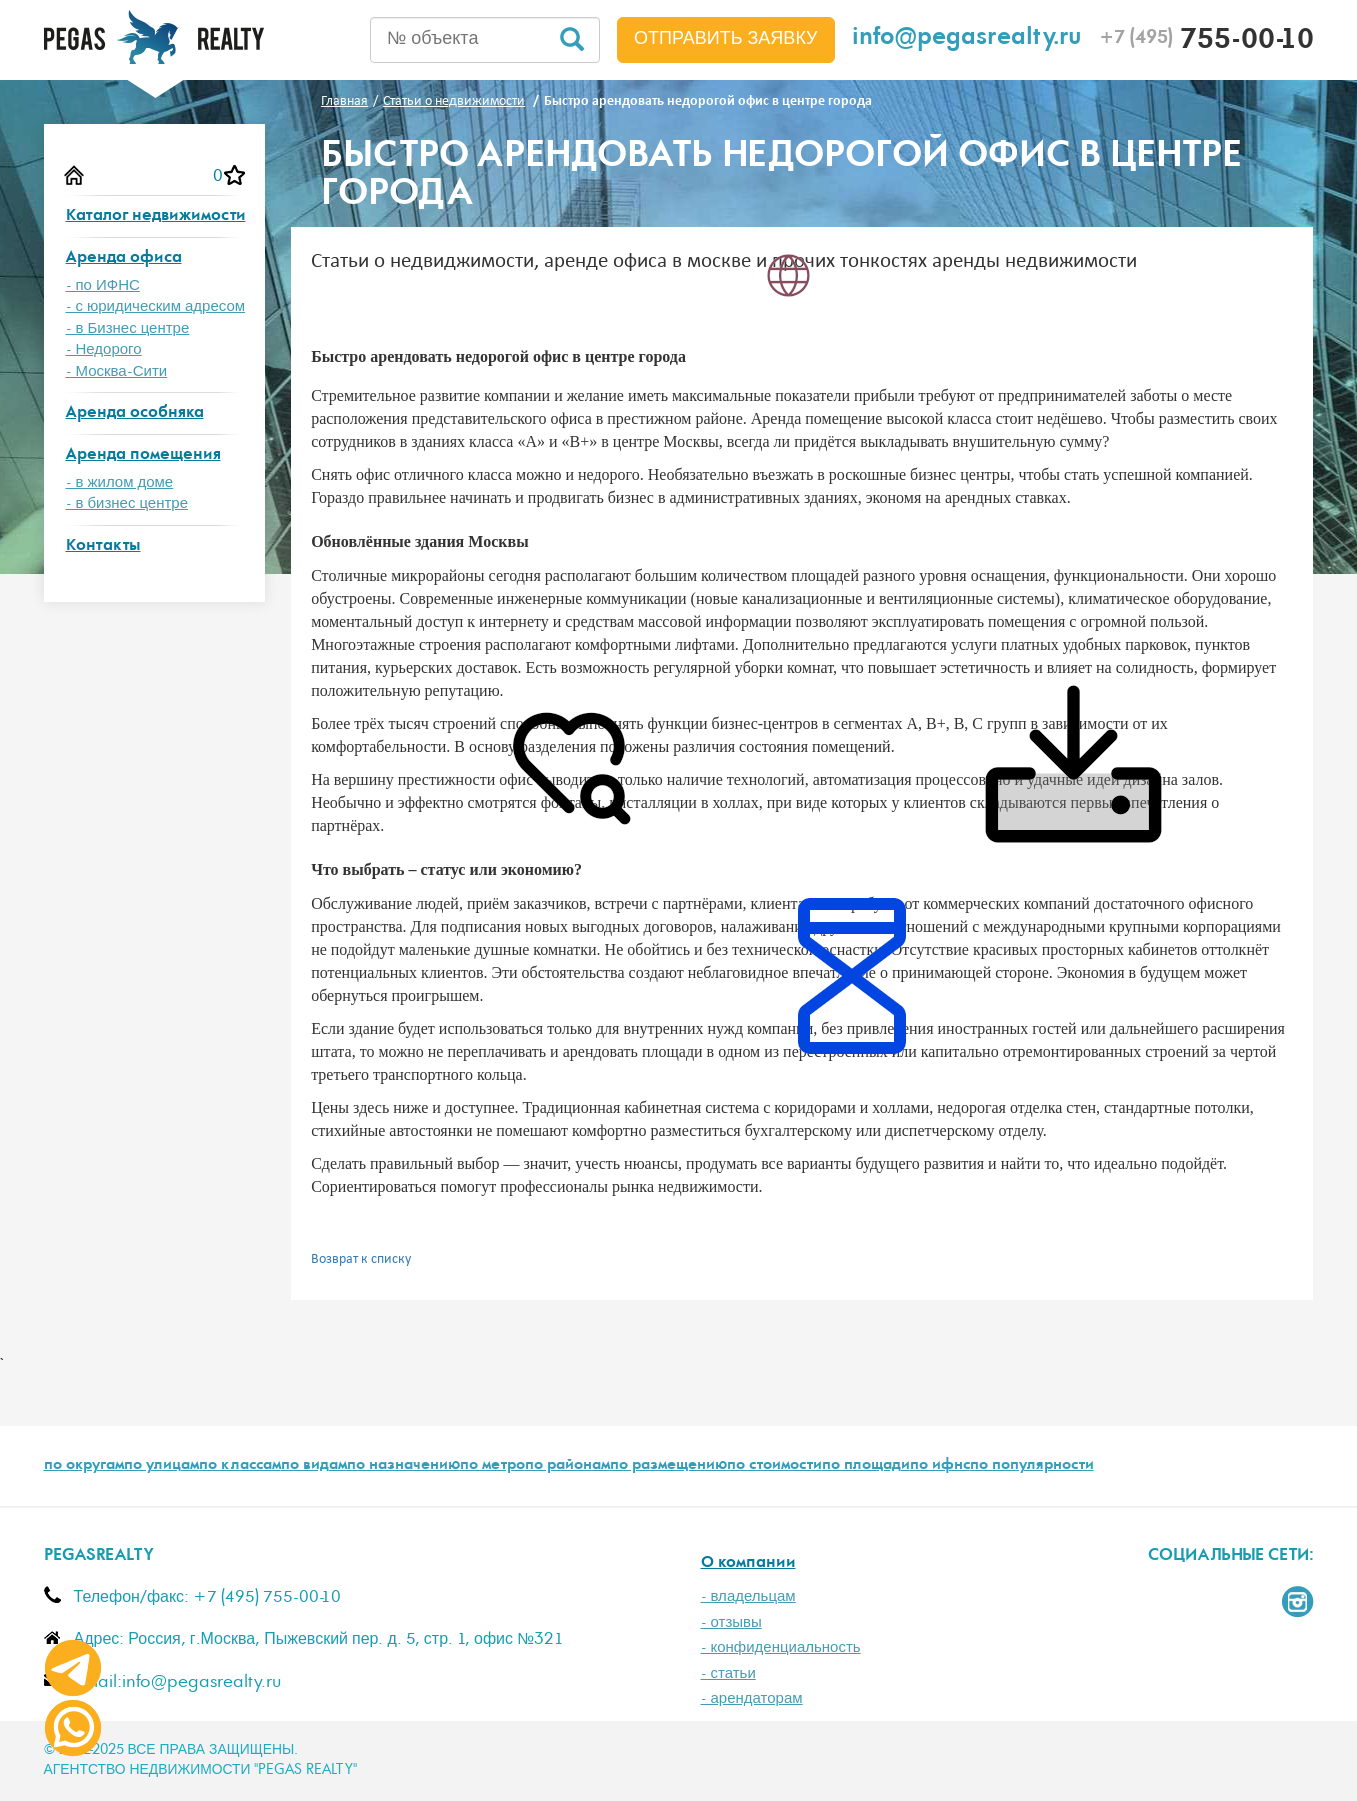 Image resolution: width=1357 pixels, height=1801 pixels. I want to click on access global or international settings, so click(788, 275).